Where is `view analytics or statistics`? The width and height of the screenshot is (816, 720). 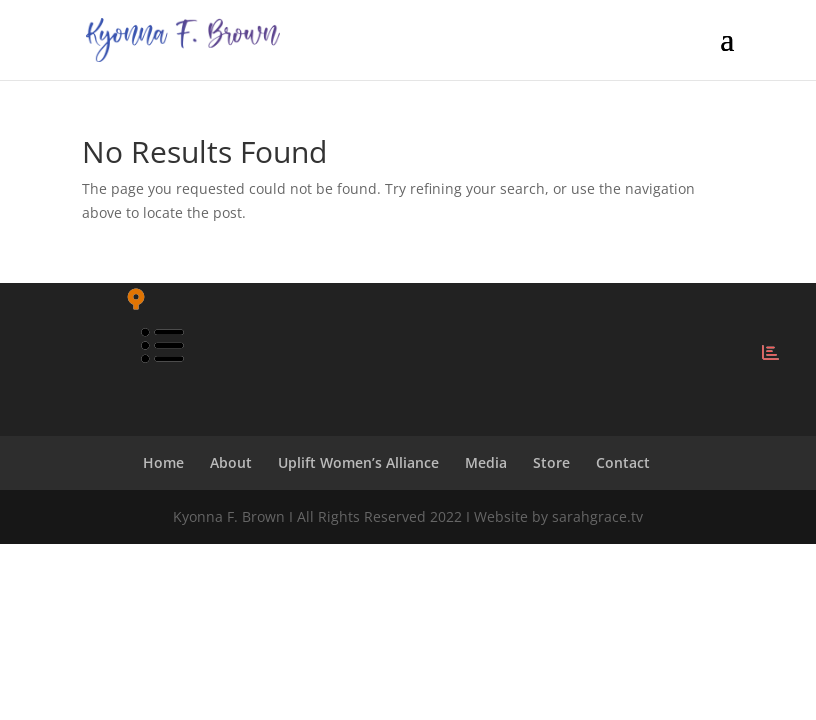
view analytics or statistics is located at coordinates (770, 352).